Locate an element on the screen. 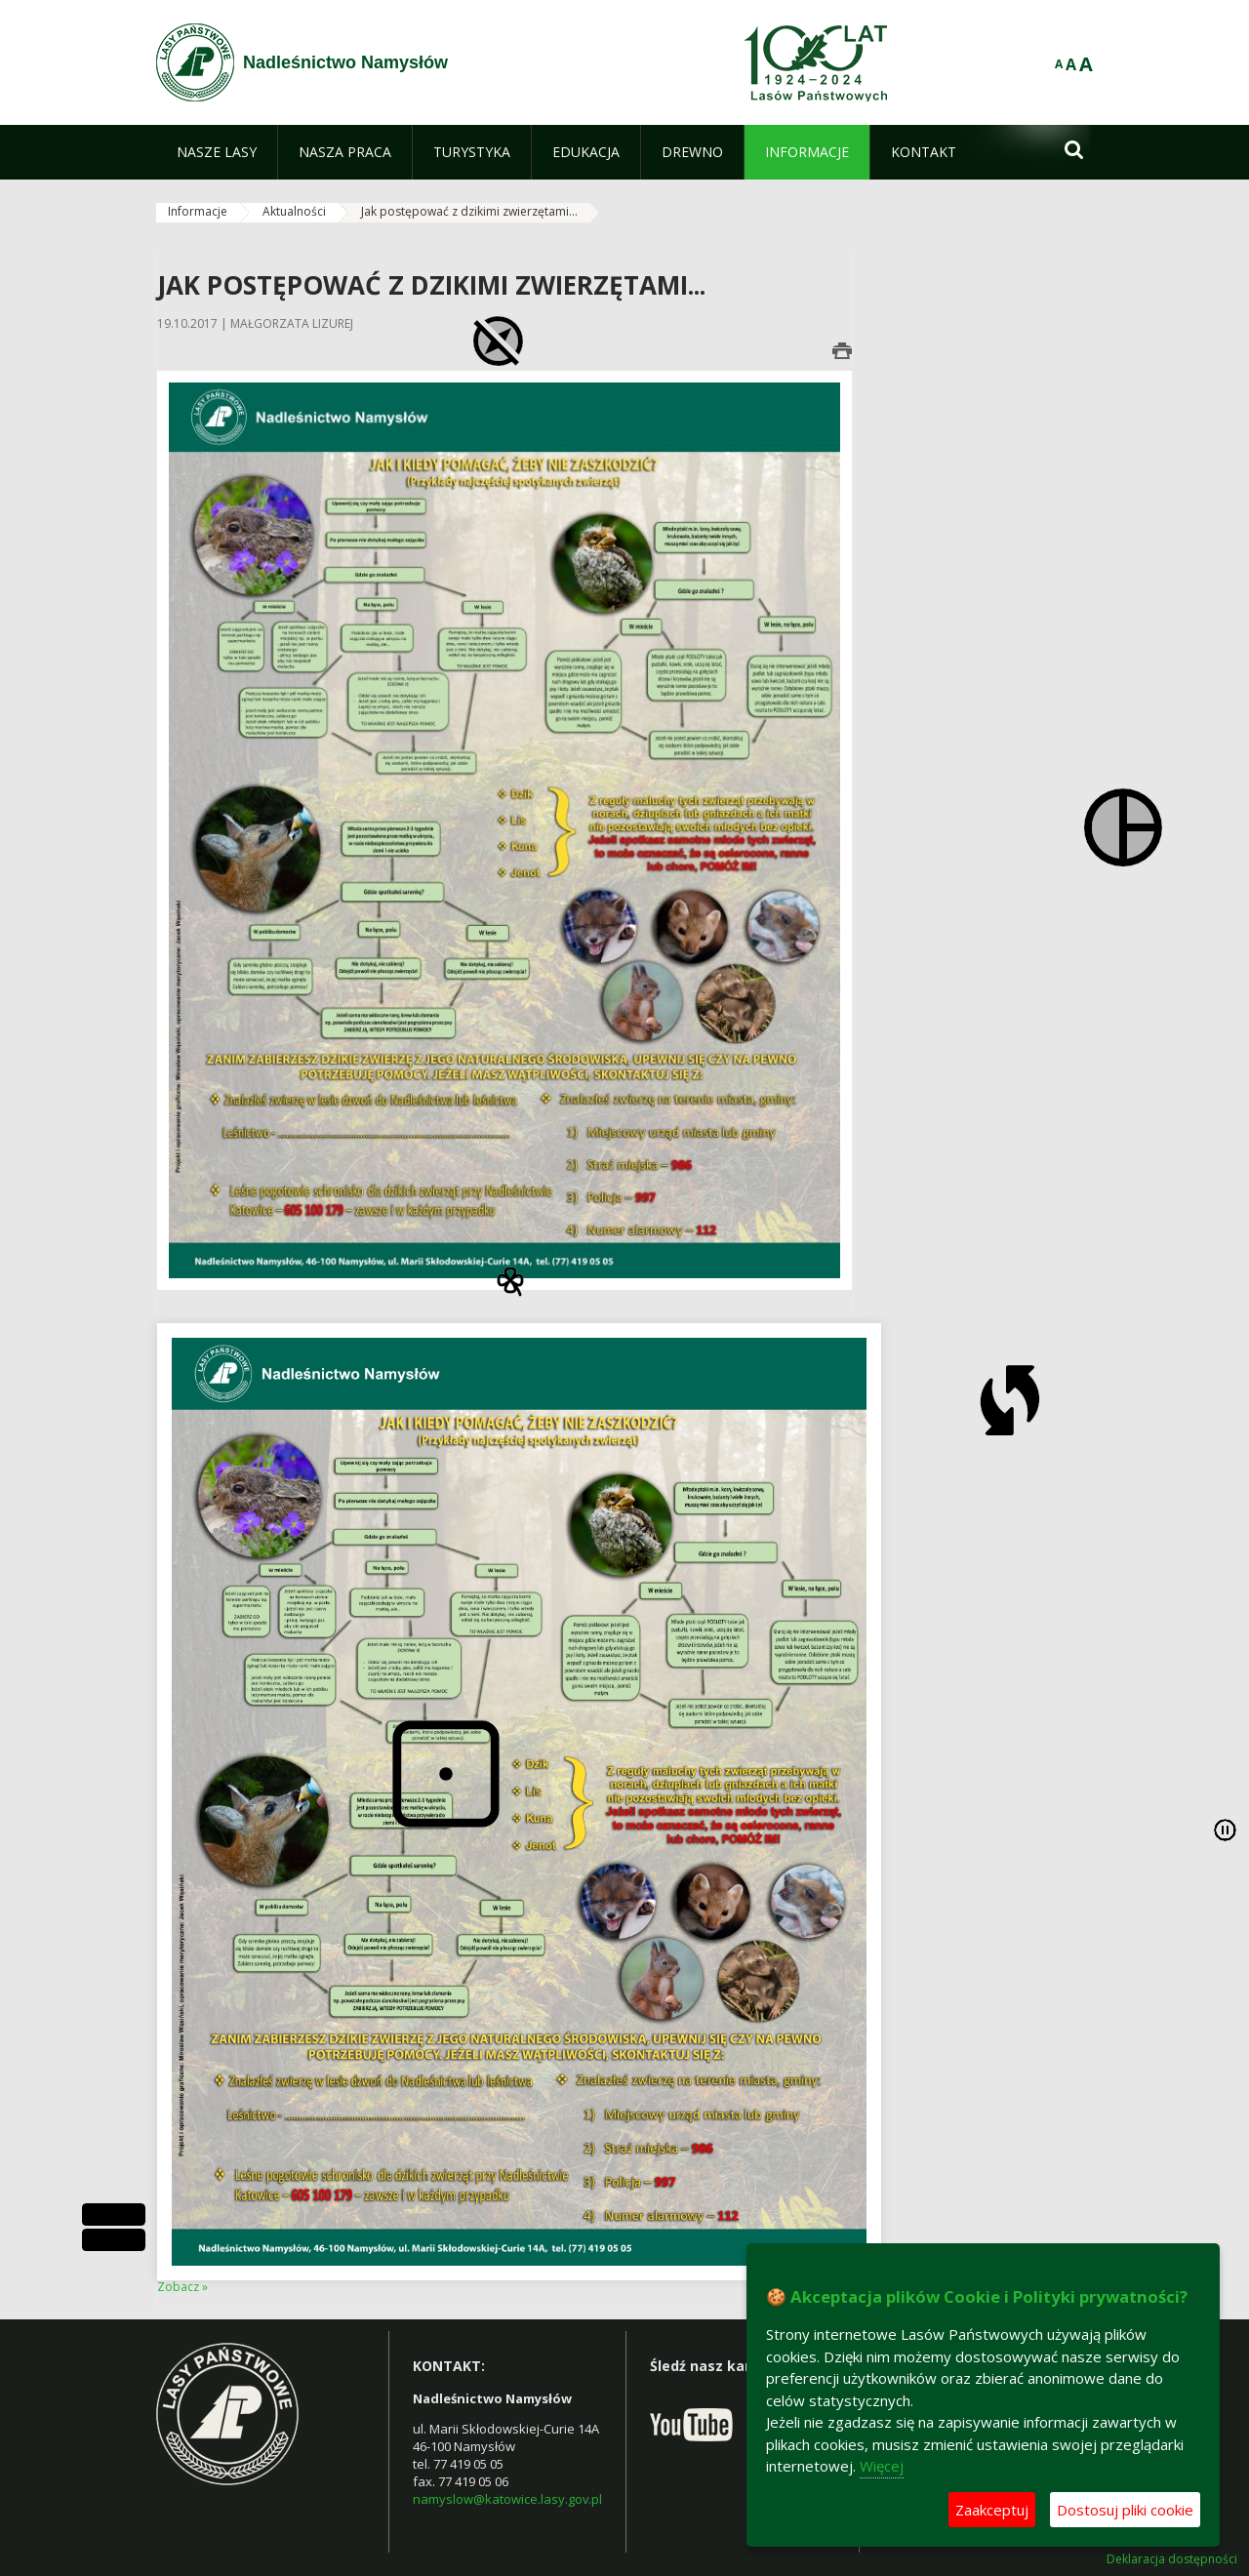 The height and width of the screenshot is (2576, 1249). view data breakdown or statistics is located at coordinates (1123, 827).